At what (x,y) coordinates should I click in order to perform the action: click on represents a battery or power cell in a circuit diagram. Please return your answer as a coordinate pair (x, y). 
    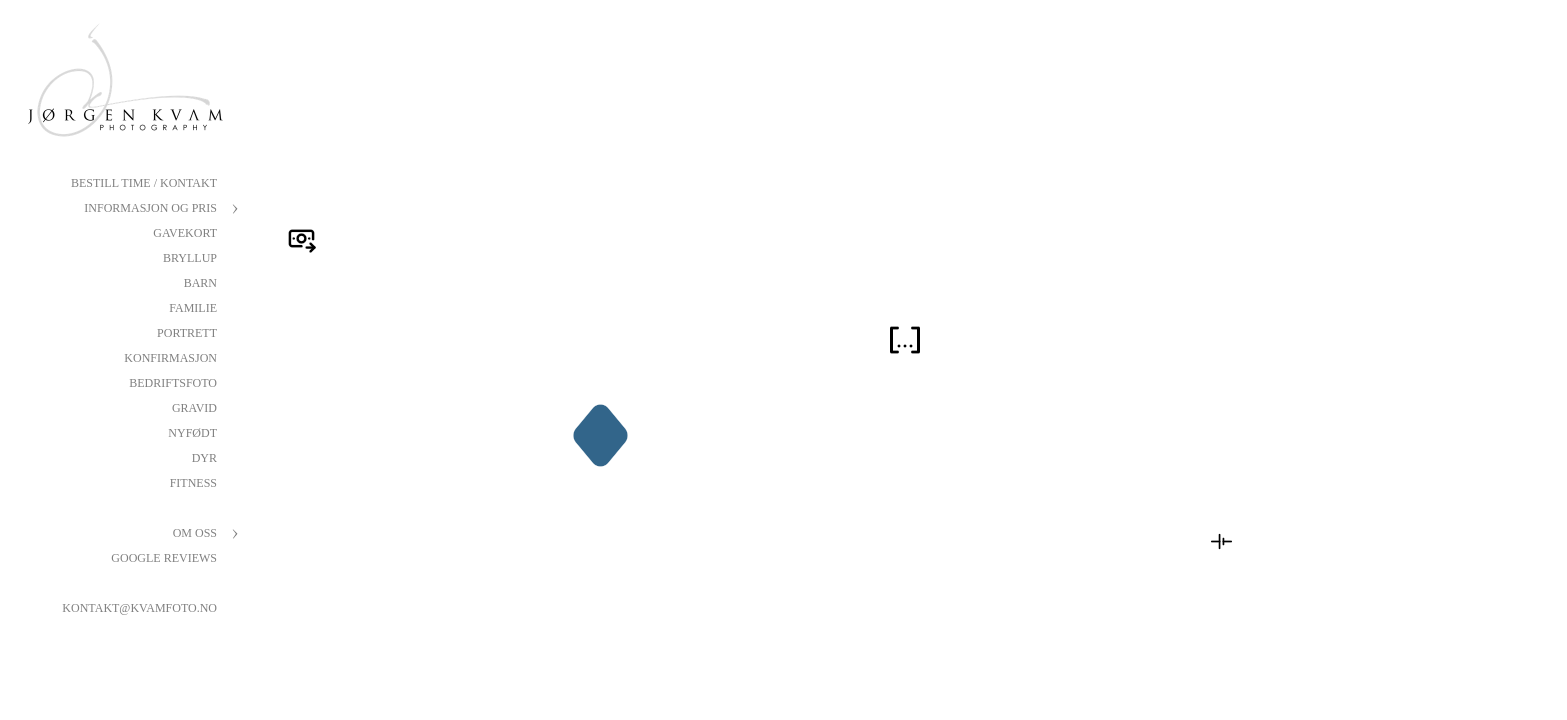
    Looking at the image, I should click on (1221, 541).